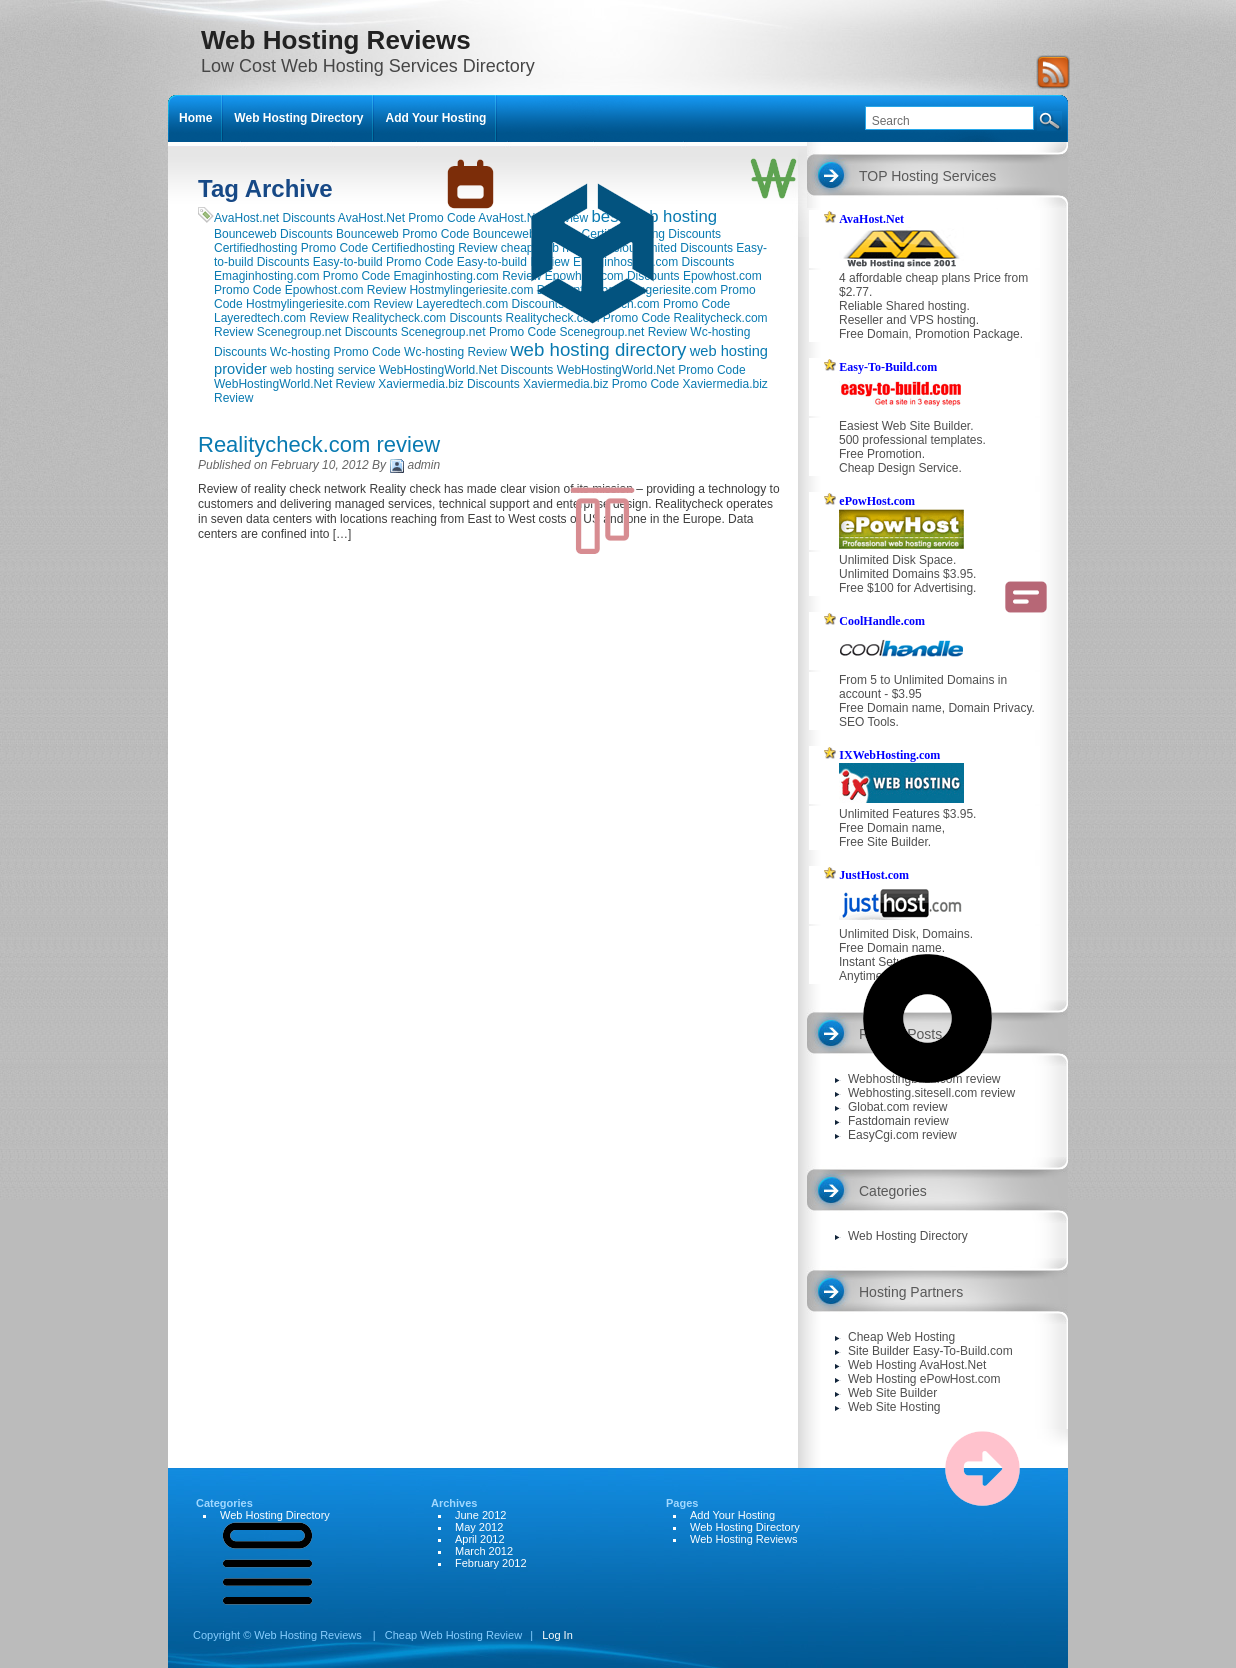  Describe the element at coordinates (1026, 597) in the screenshot. I see `view payment or check details` at that location.